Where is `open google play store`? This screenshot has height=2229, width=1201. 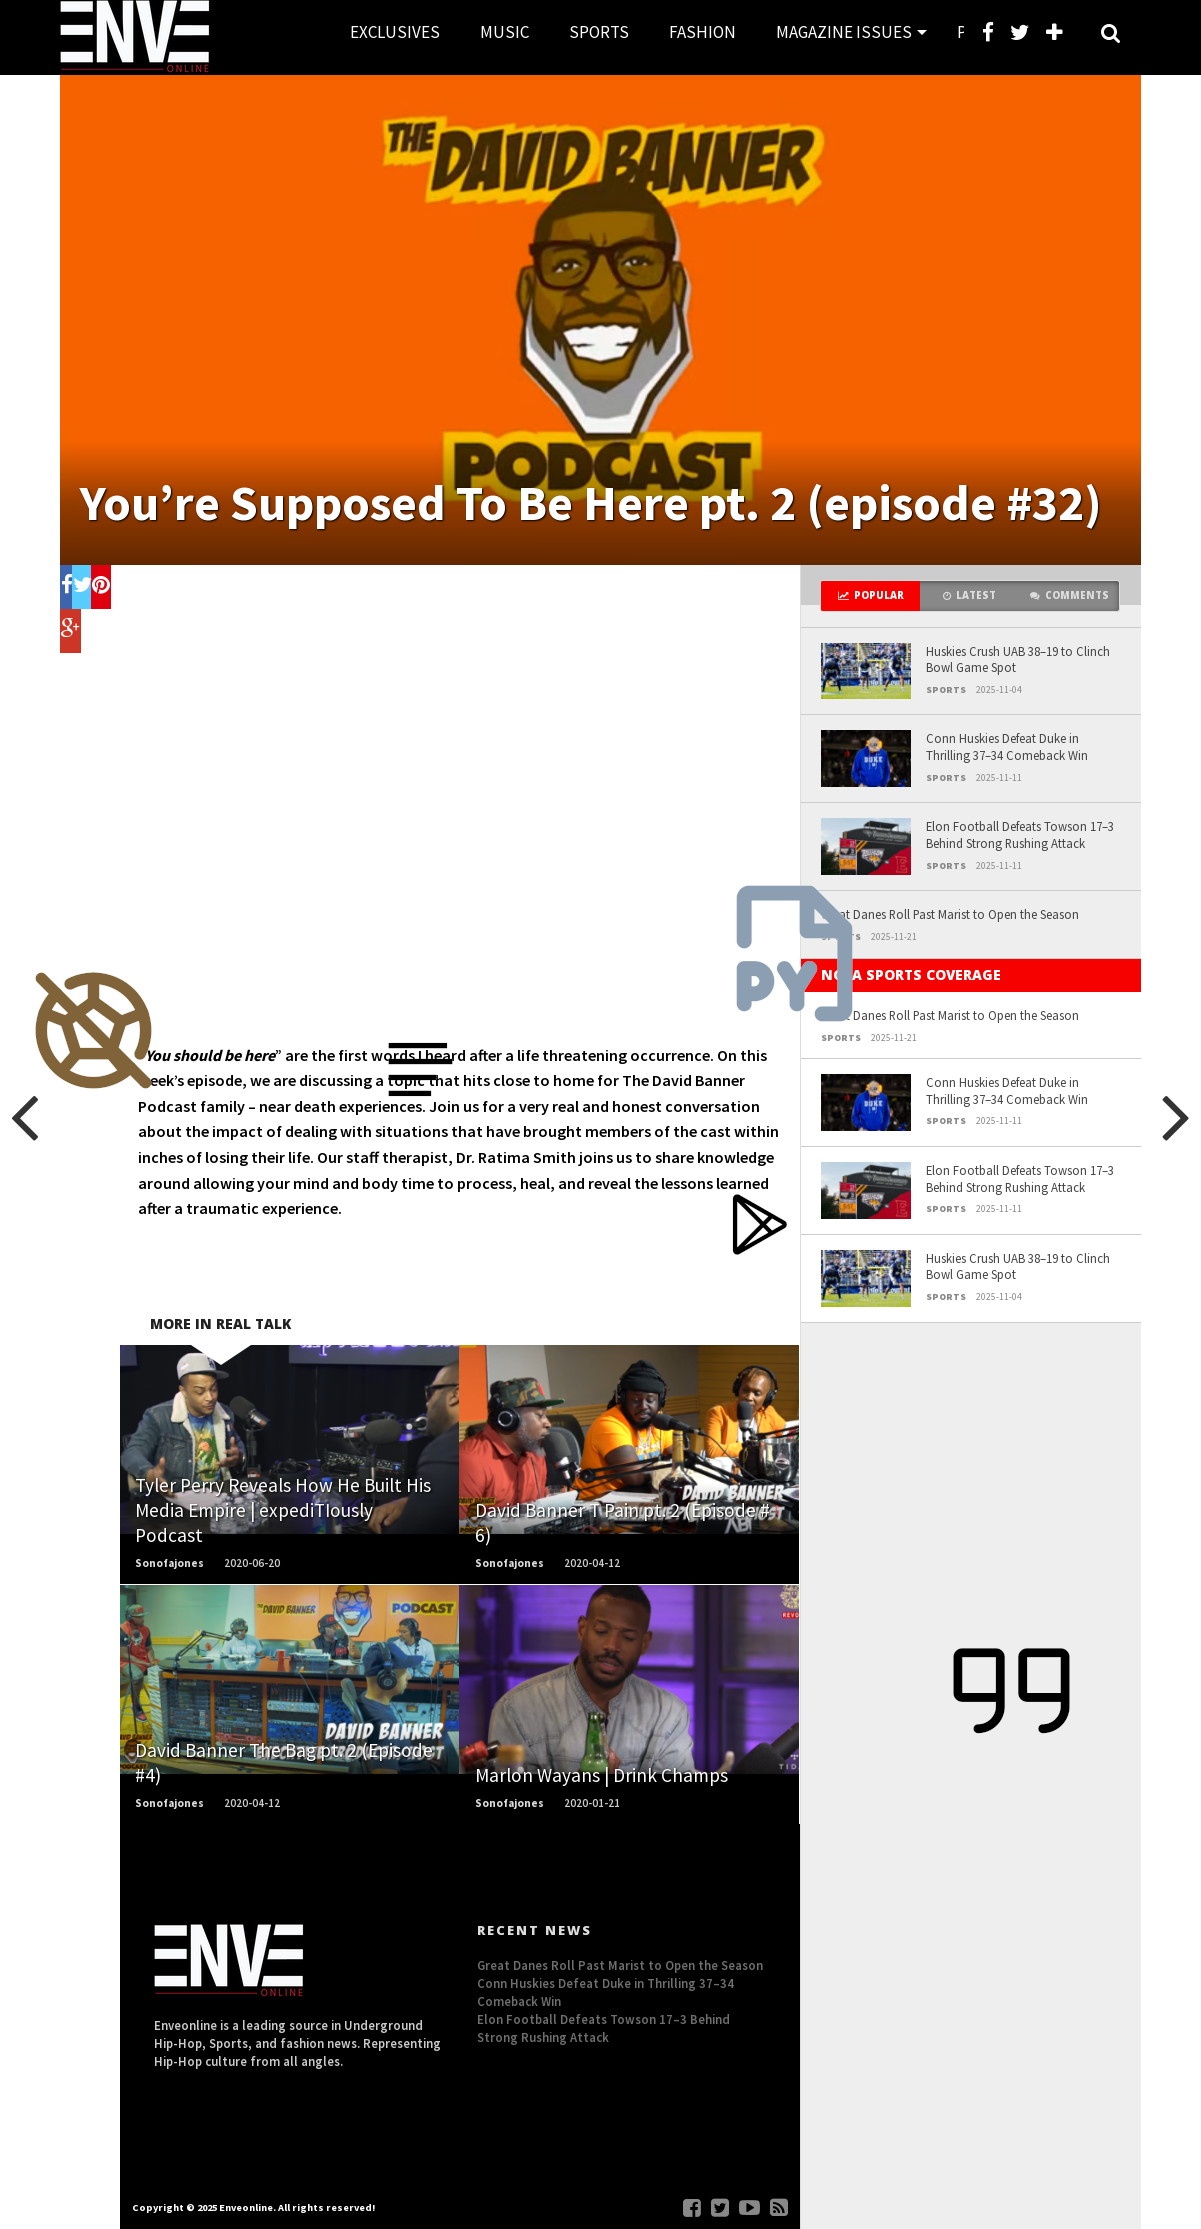 open google play store is located at coordinates (754, 1224).